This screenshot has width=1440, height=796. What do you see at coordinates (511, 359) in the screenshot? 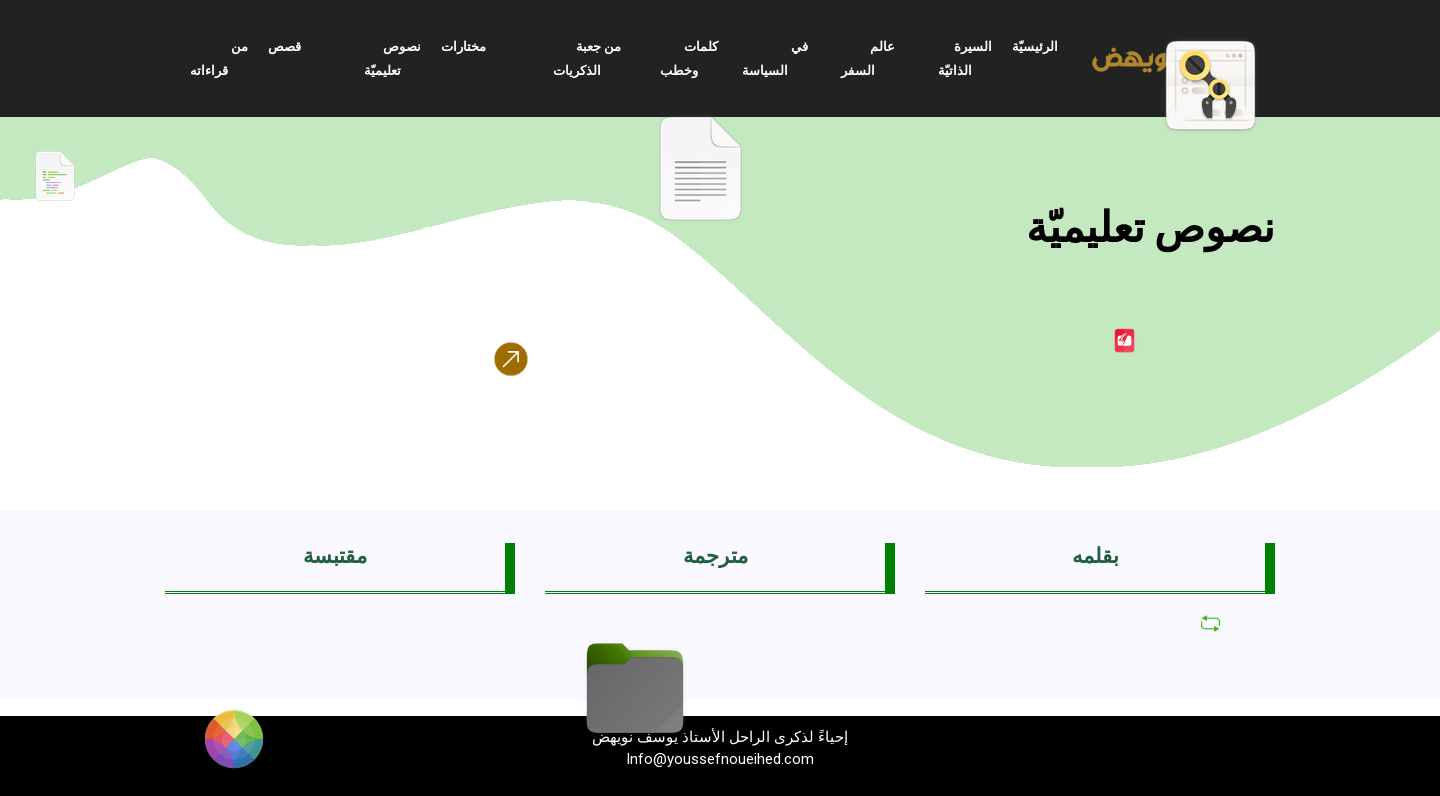
I see `indicates a symbolic link or shortcut to another file` at bounding box center [511, 359].